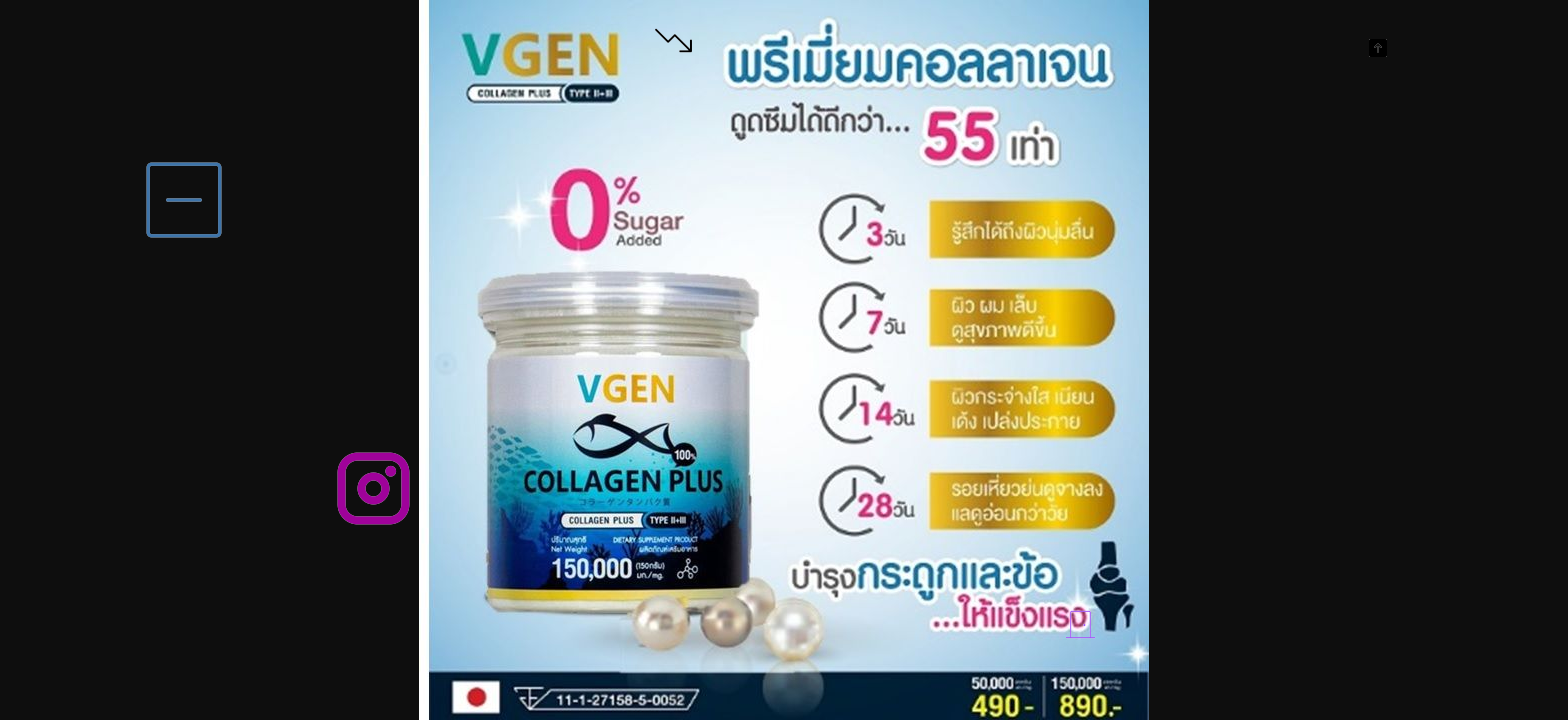  What do you see at coordinates (1378, 48) in the screenshot?
I see `upload a file or content` at bounding box center [1378, 48].